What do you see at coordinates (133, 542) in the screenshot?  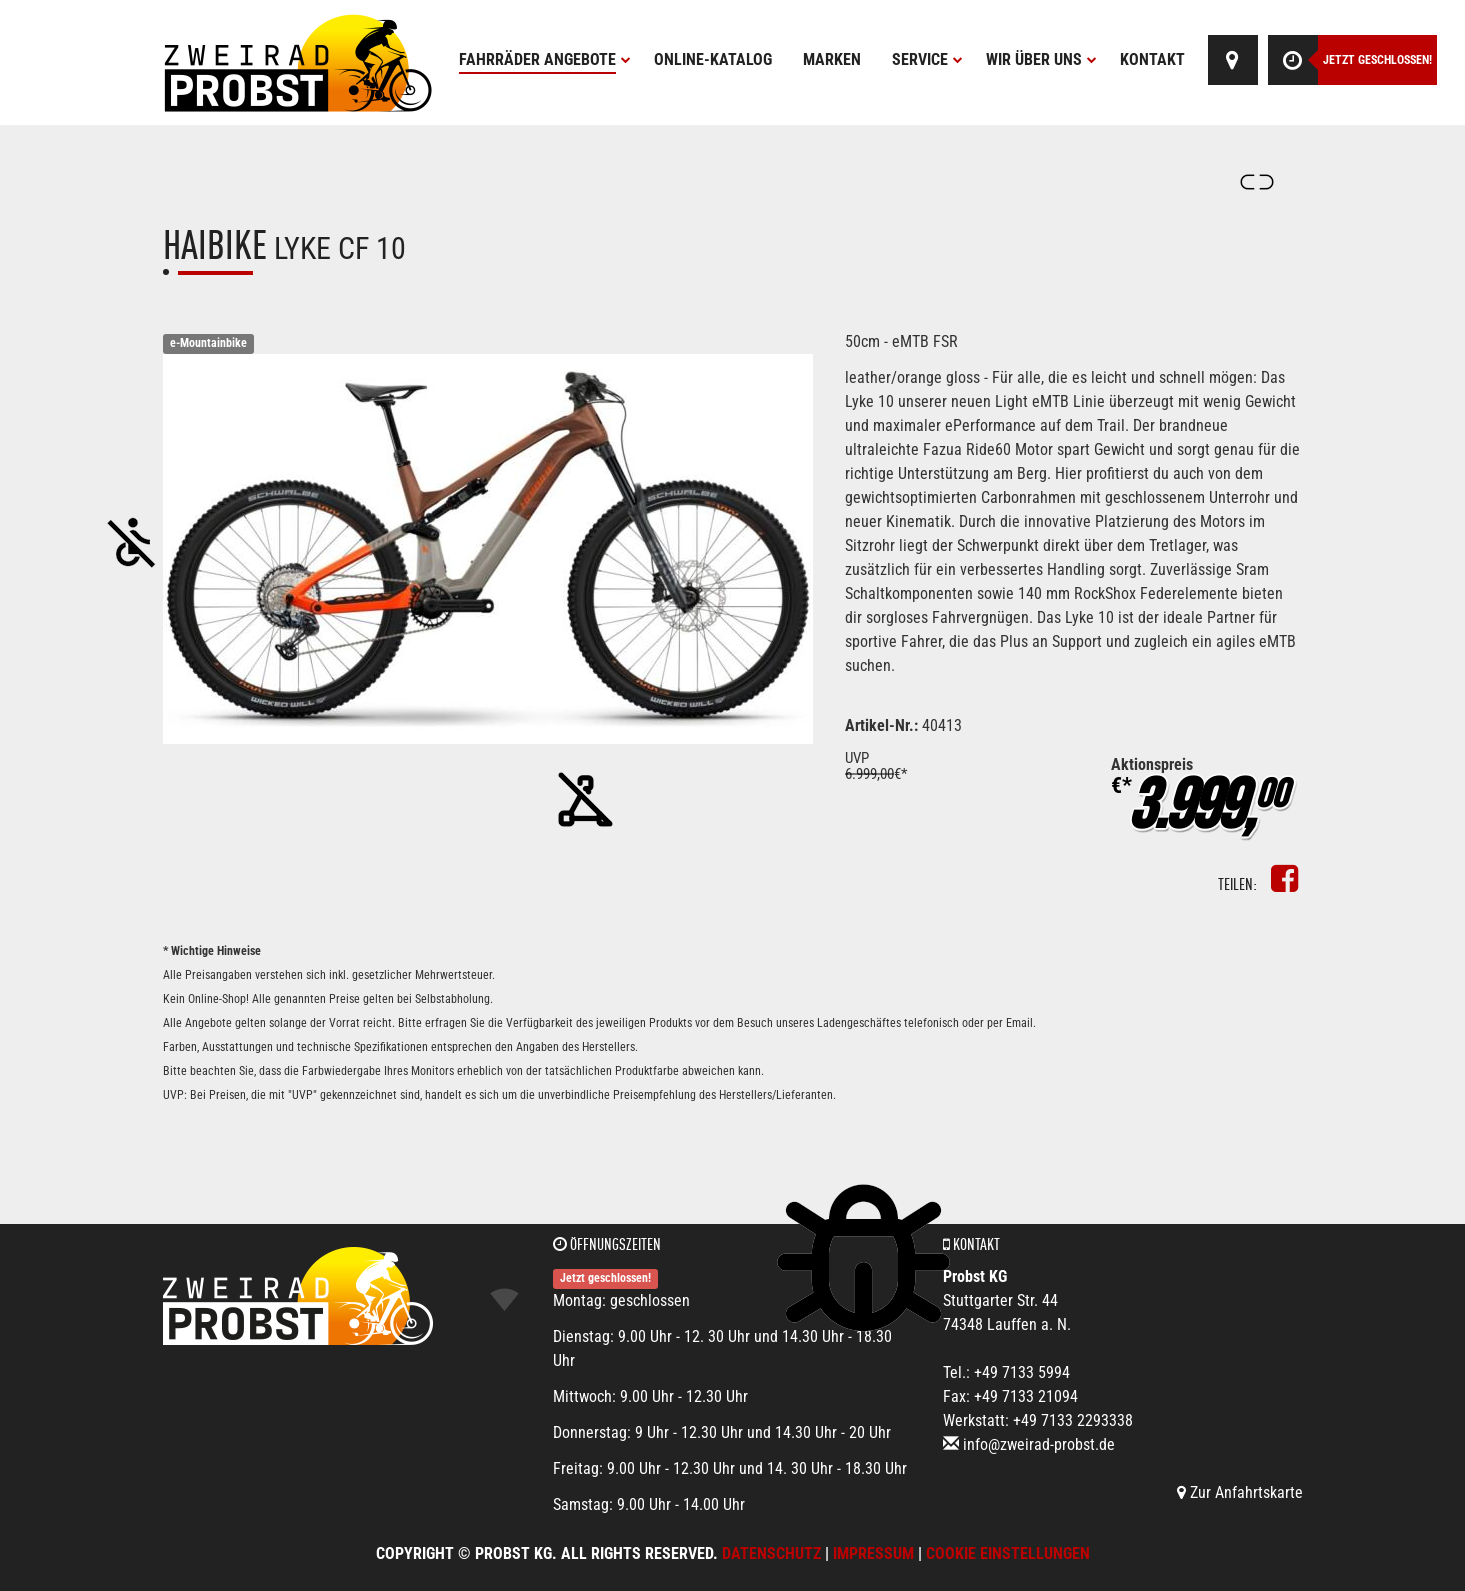 I see `indicates location is not wheelchair accessible` at bounding box center [133, 542].